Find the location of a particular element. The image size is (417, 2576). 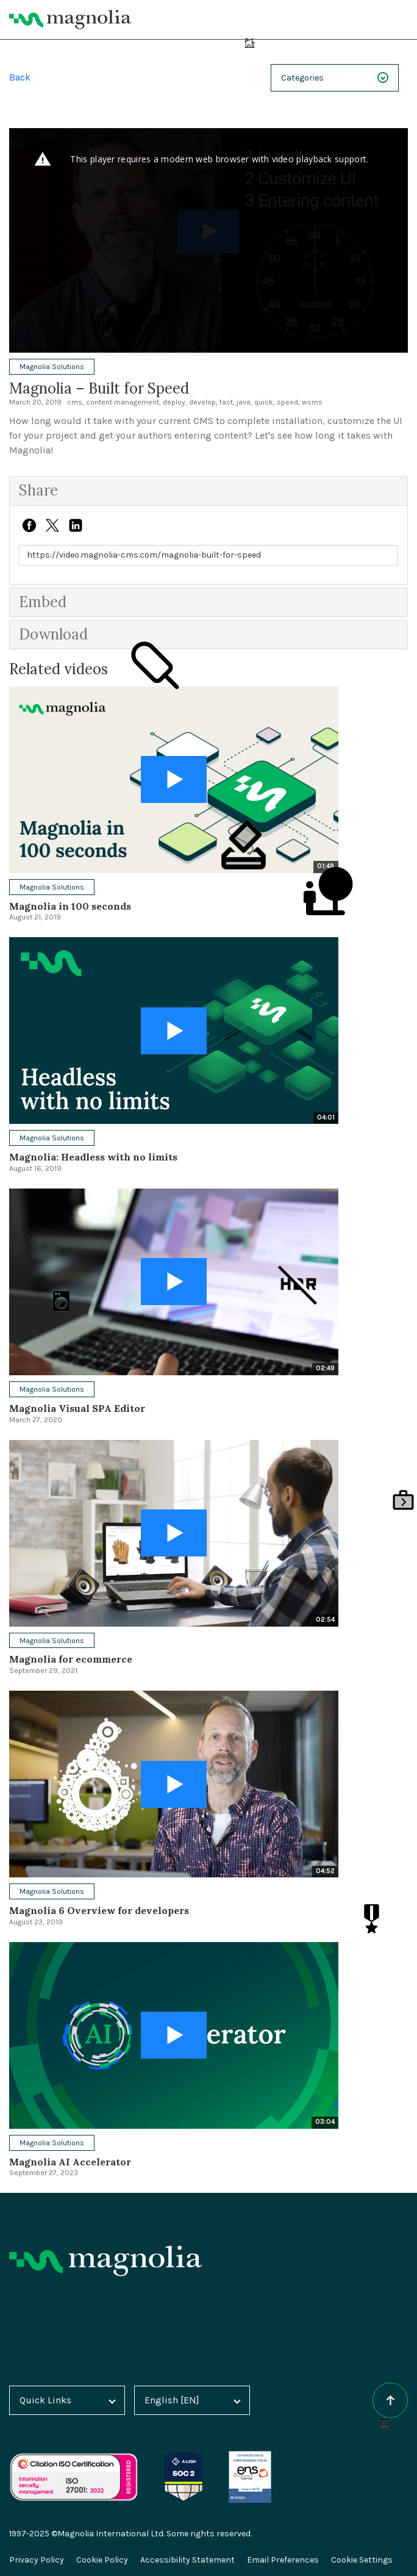

find nearby laundromats or laundry services is located at coordinates (61, 1301).